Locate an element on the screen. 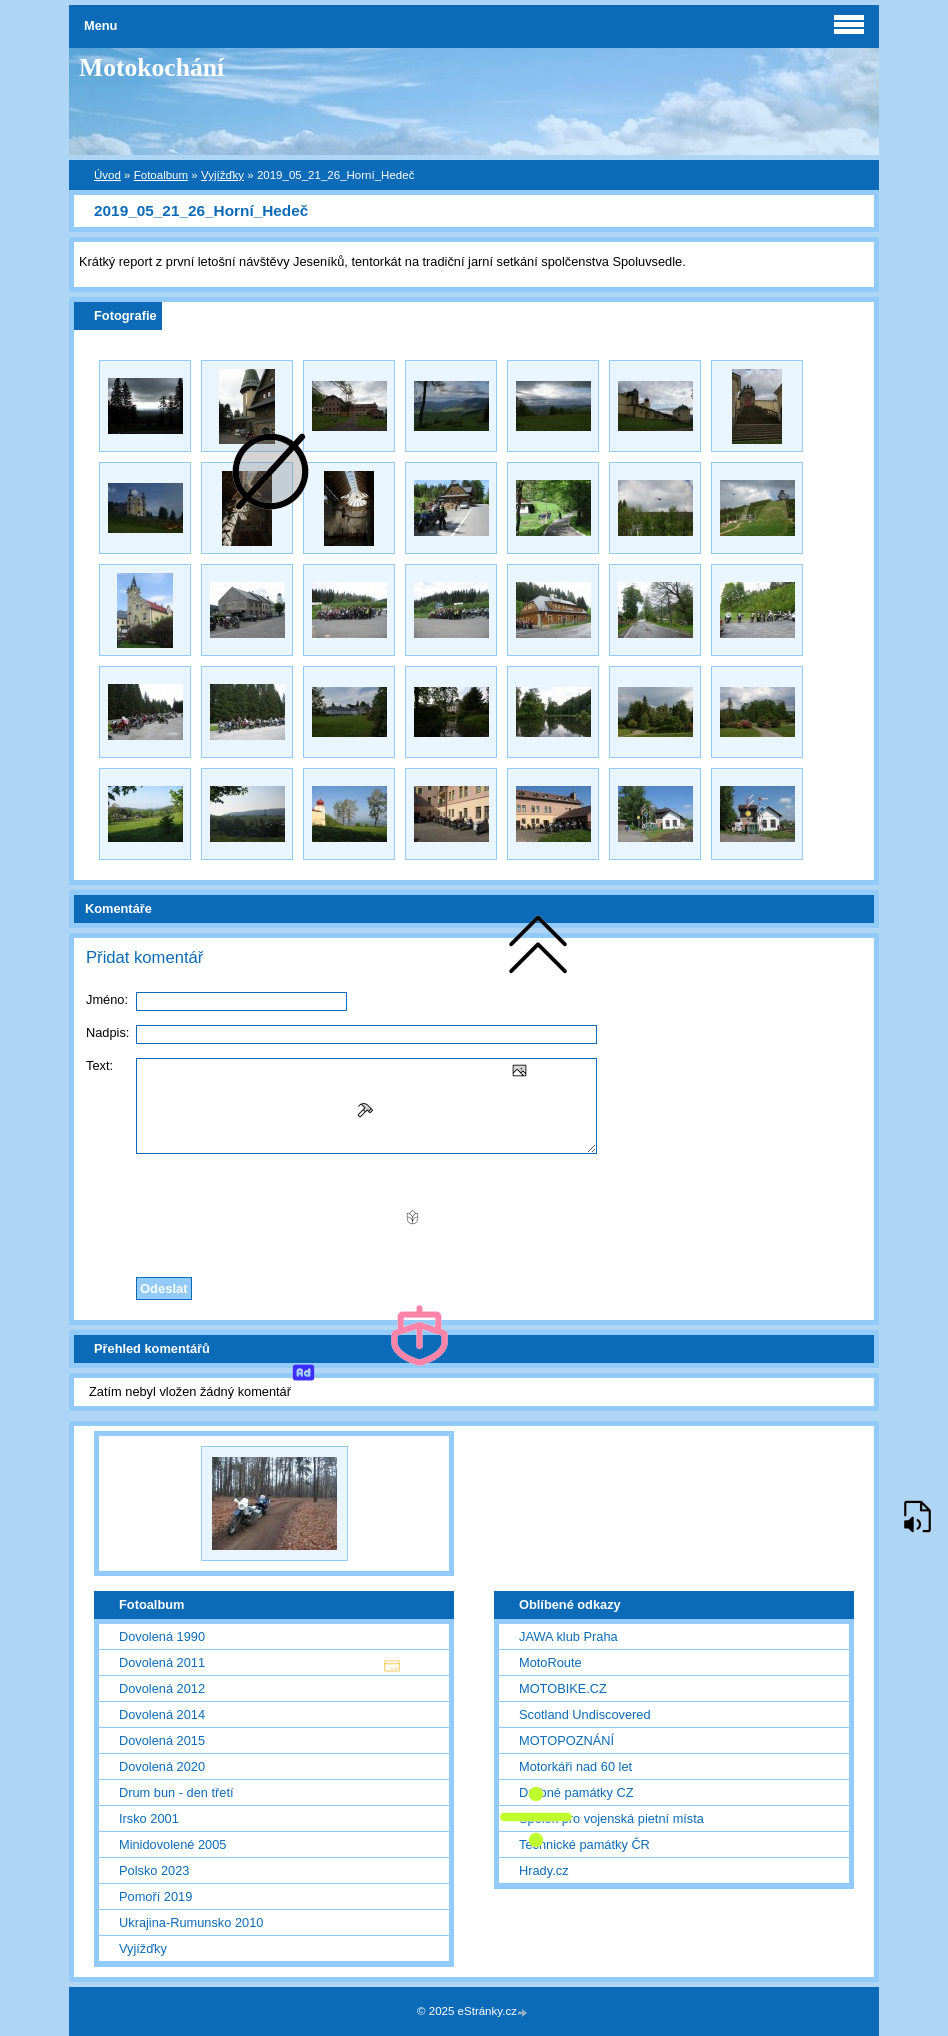 The width and height of the screenshot is (948, 2036). indicates an advertisement or sponsored content is located at coordinates (303, 1372).